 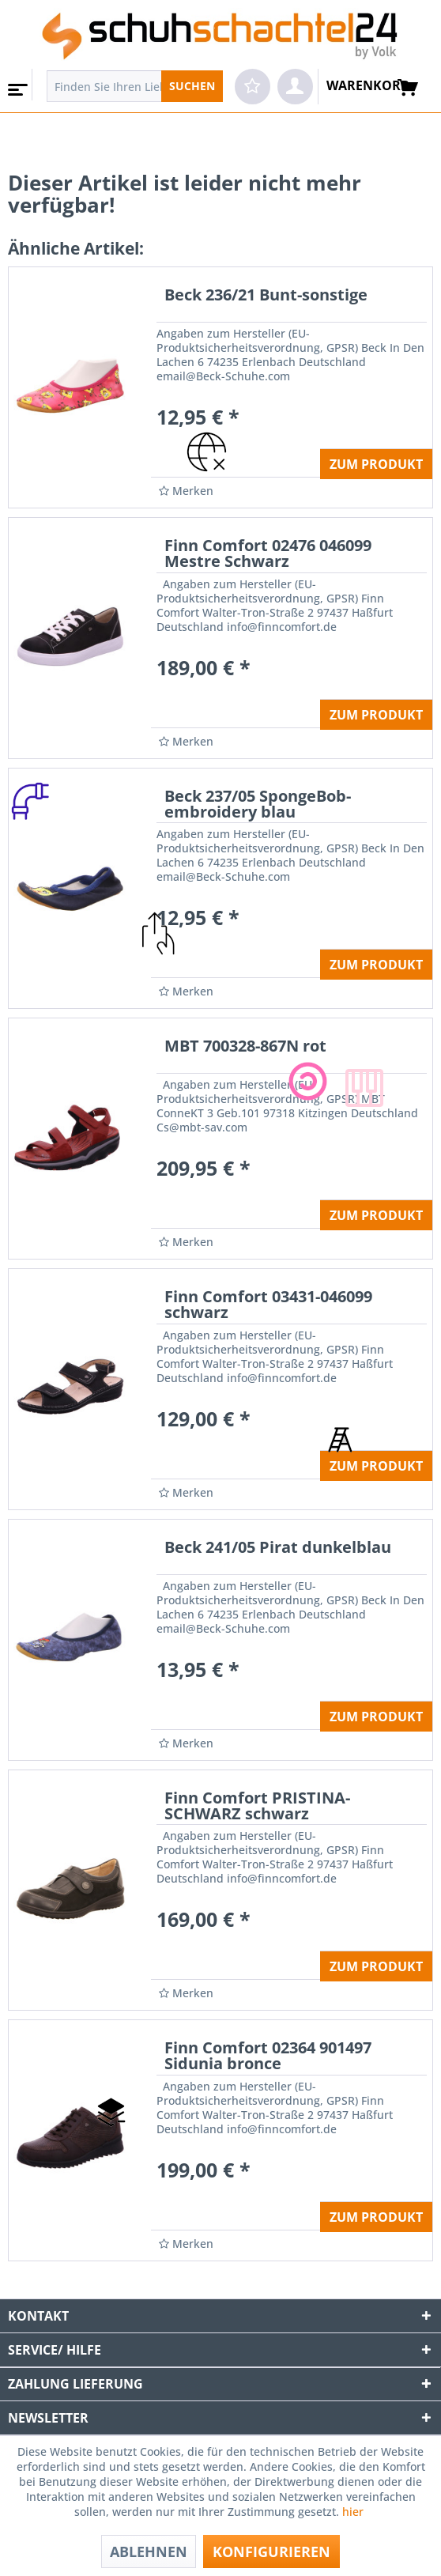 I want to click on indicates copyleft licensing status, so click(x=307, y=1081).